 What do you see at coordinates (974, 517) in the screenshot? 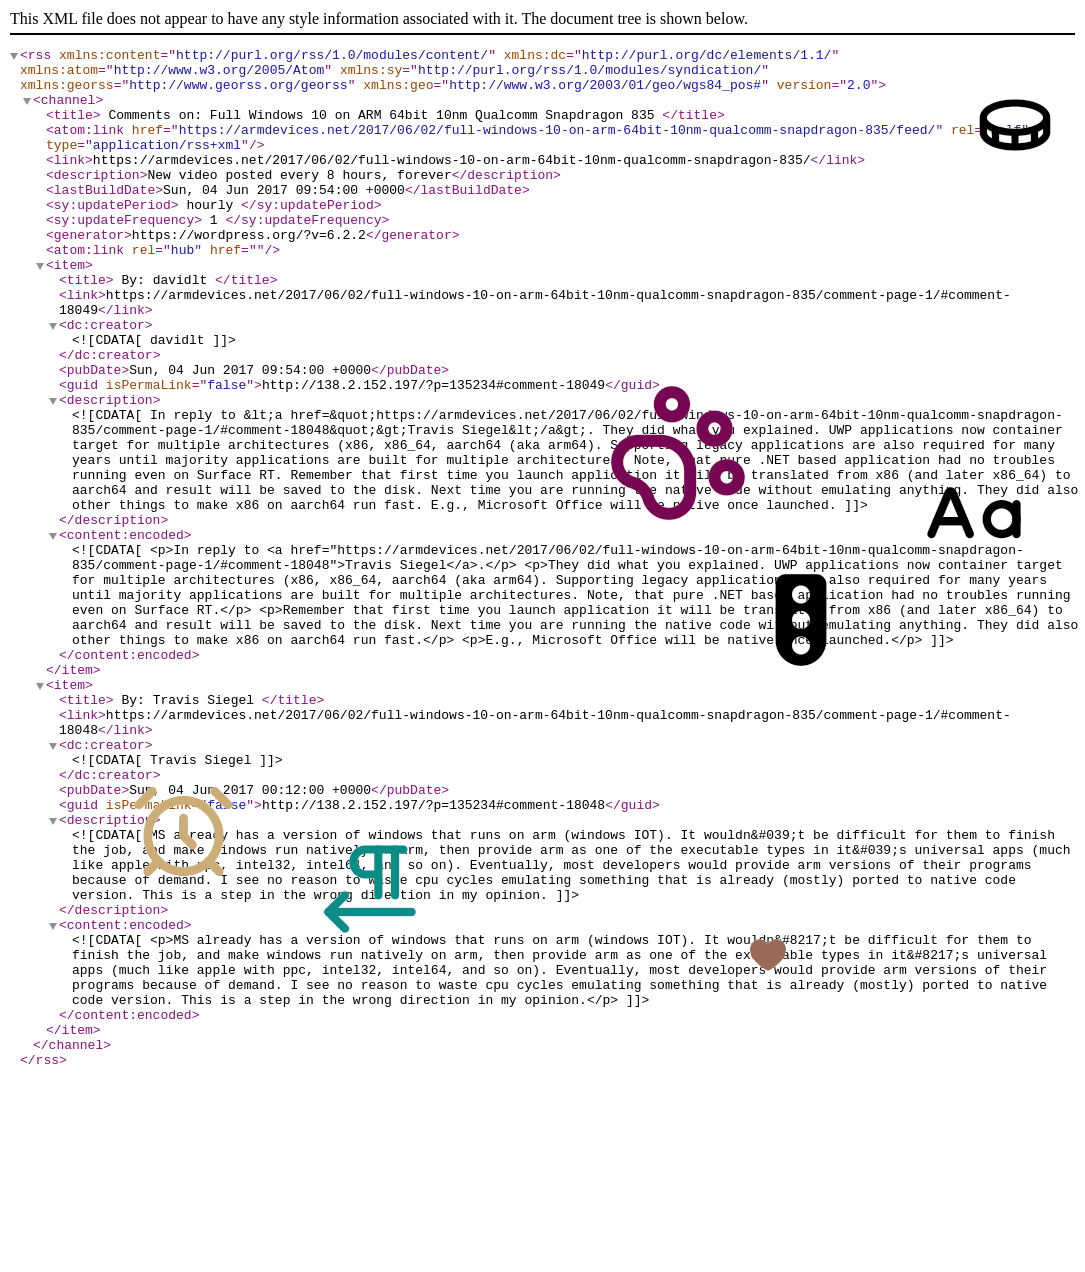
I see `toggle case-sensitive search matching` at bounding box center [974, 517].